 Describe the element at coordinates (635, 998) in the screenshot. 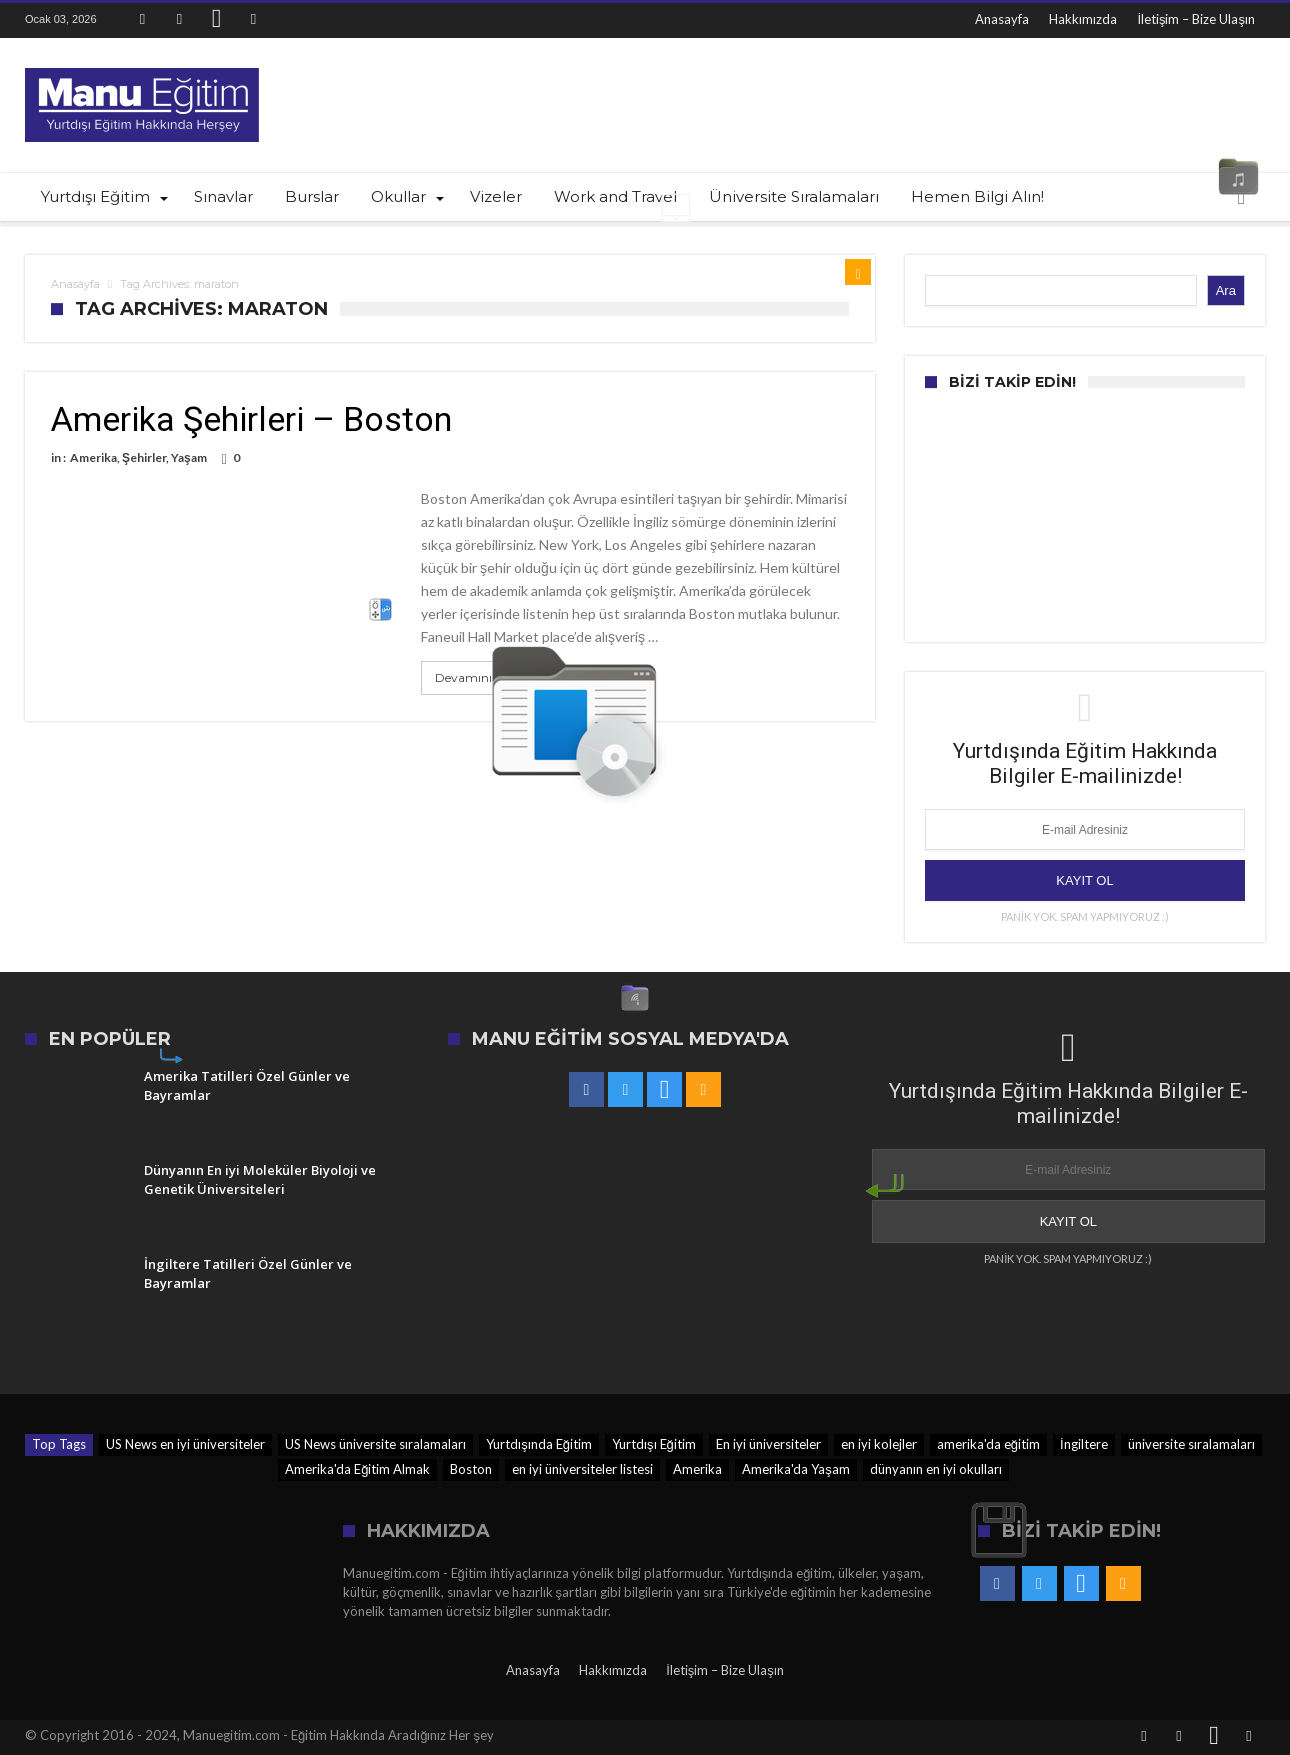

I see `open insync cloud sync folder` at that location.